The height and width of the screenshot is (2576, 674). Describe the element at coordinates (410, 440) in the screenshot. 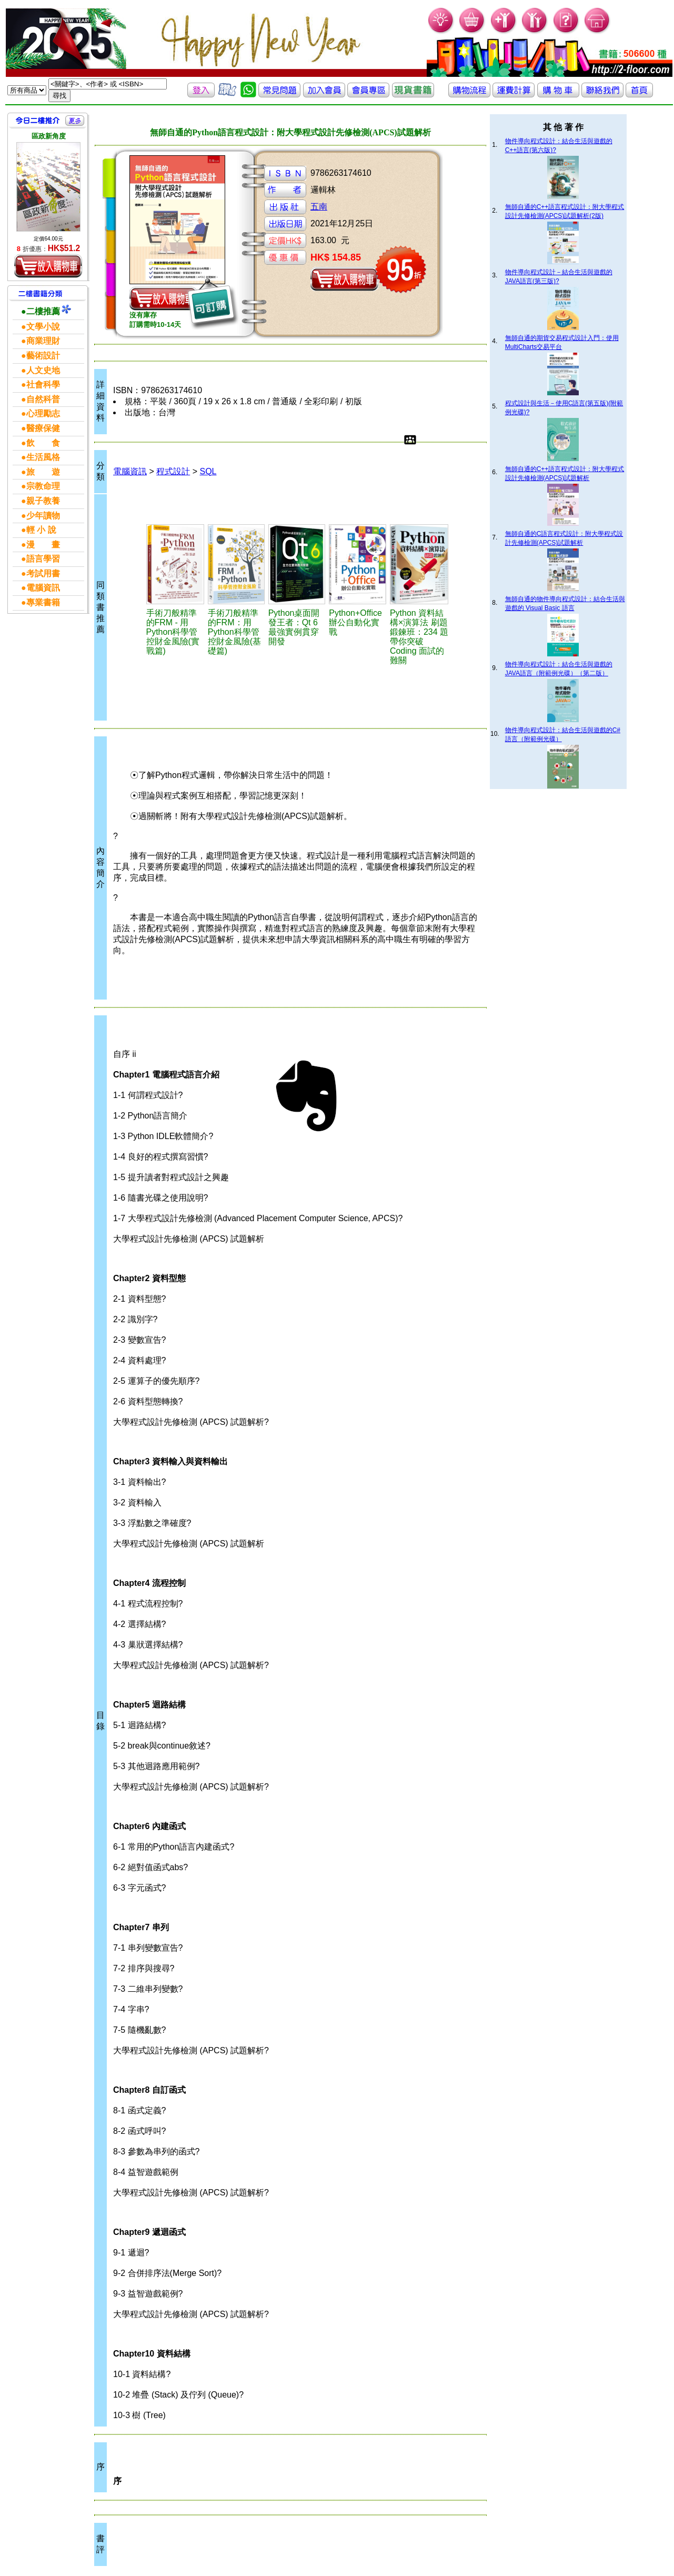

I see `view team or group members` at that location.